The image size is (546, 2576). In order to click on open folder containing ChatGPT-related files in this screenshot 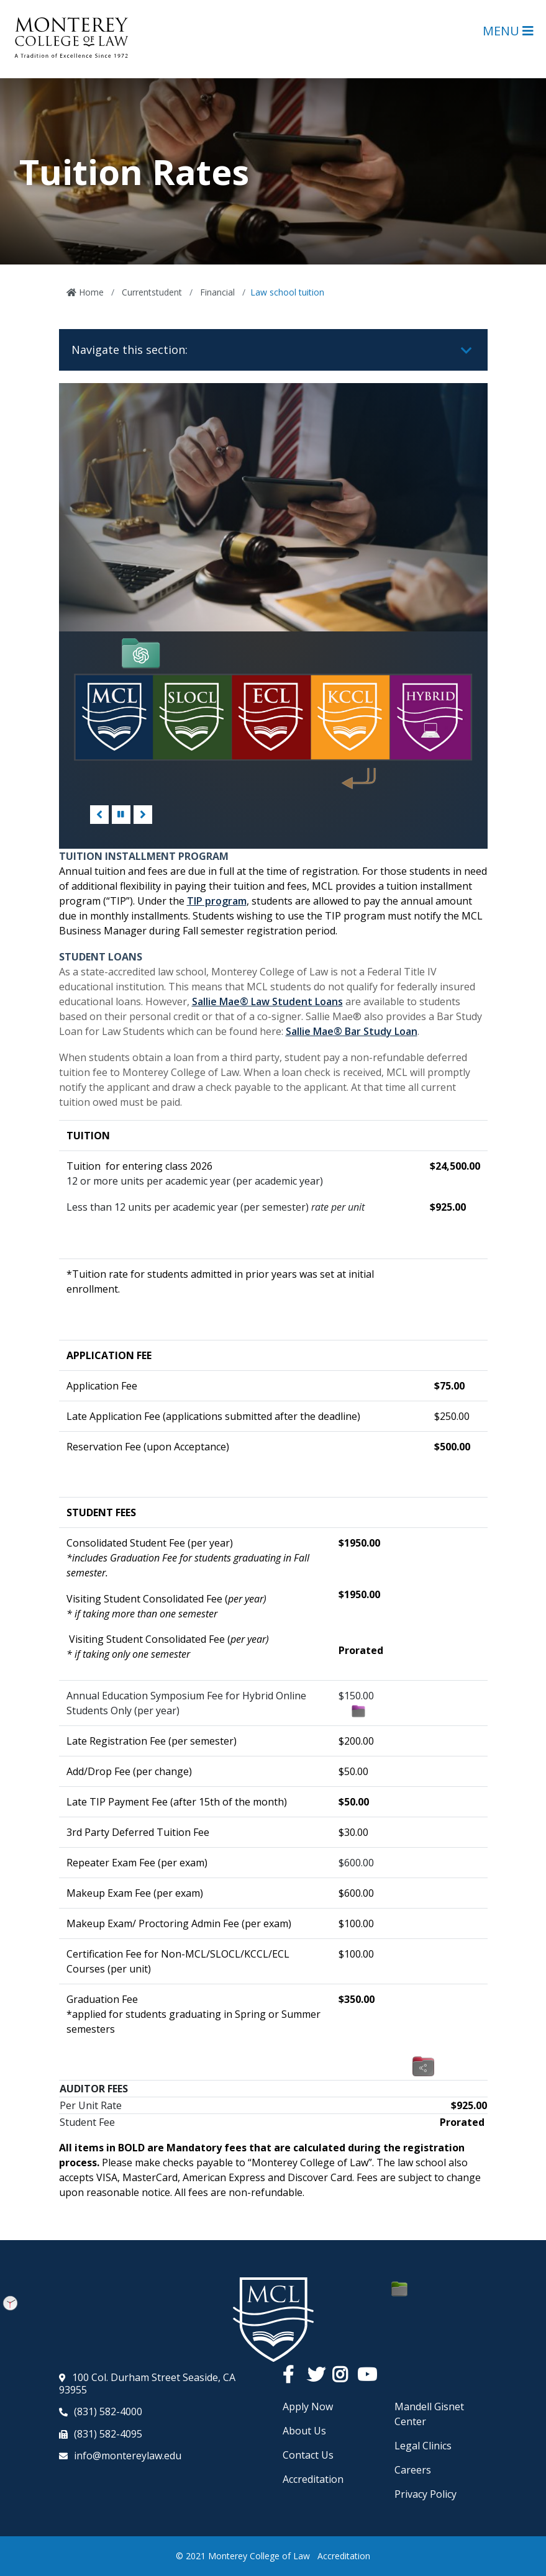, I will do `click(140, 654)`.